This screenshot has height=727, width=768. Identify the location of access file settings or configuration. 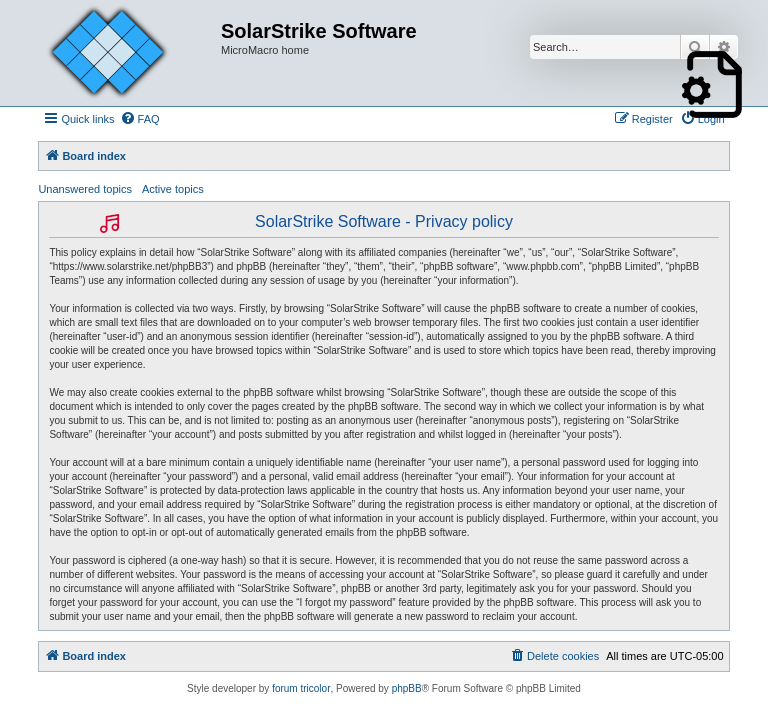
(714, 84).